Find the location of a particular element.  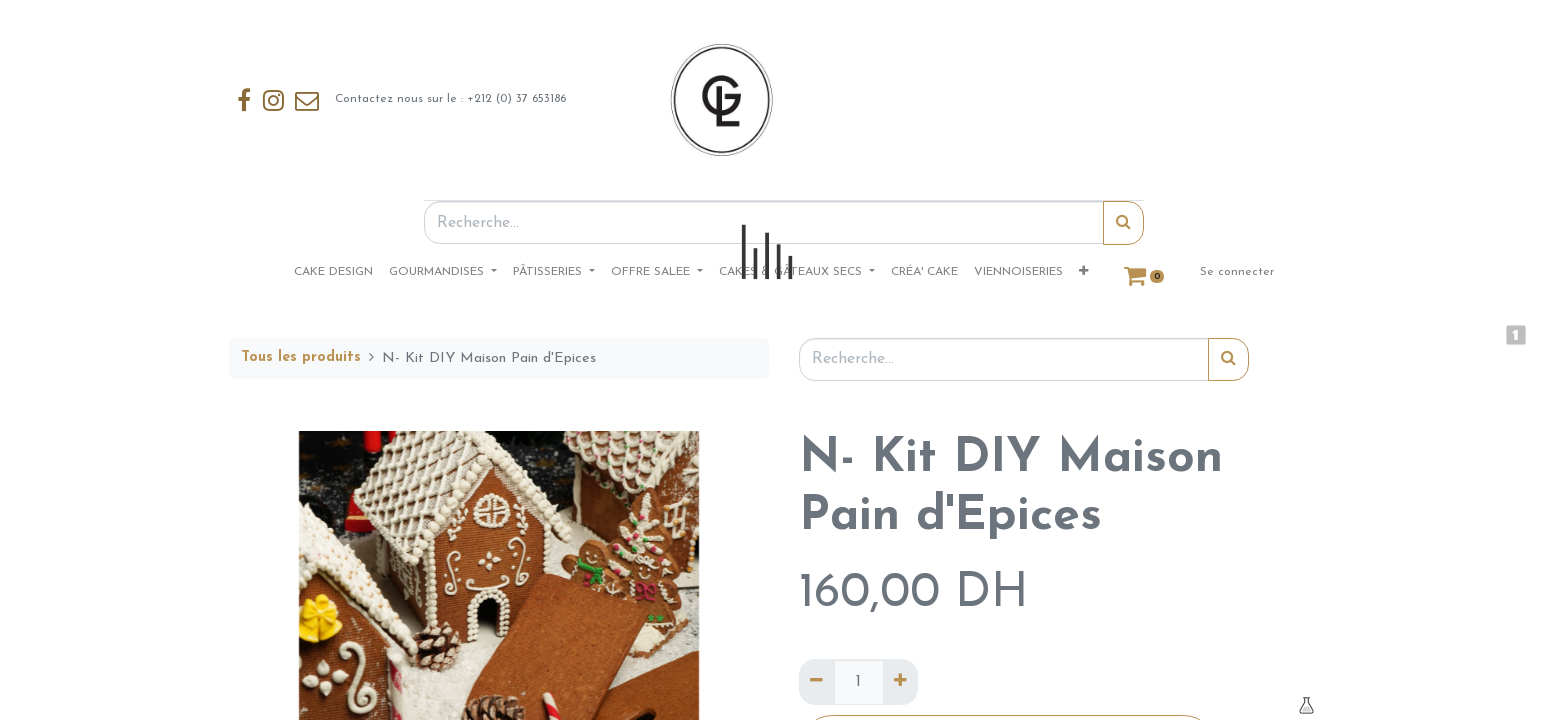

adjust audio equalizer settings is located at coordinates (769, 252).